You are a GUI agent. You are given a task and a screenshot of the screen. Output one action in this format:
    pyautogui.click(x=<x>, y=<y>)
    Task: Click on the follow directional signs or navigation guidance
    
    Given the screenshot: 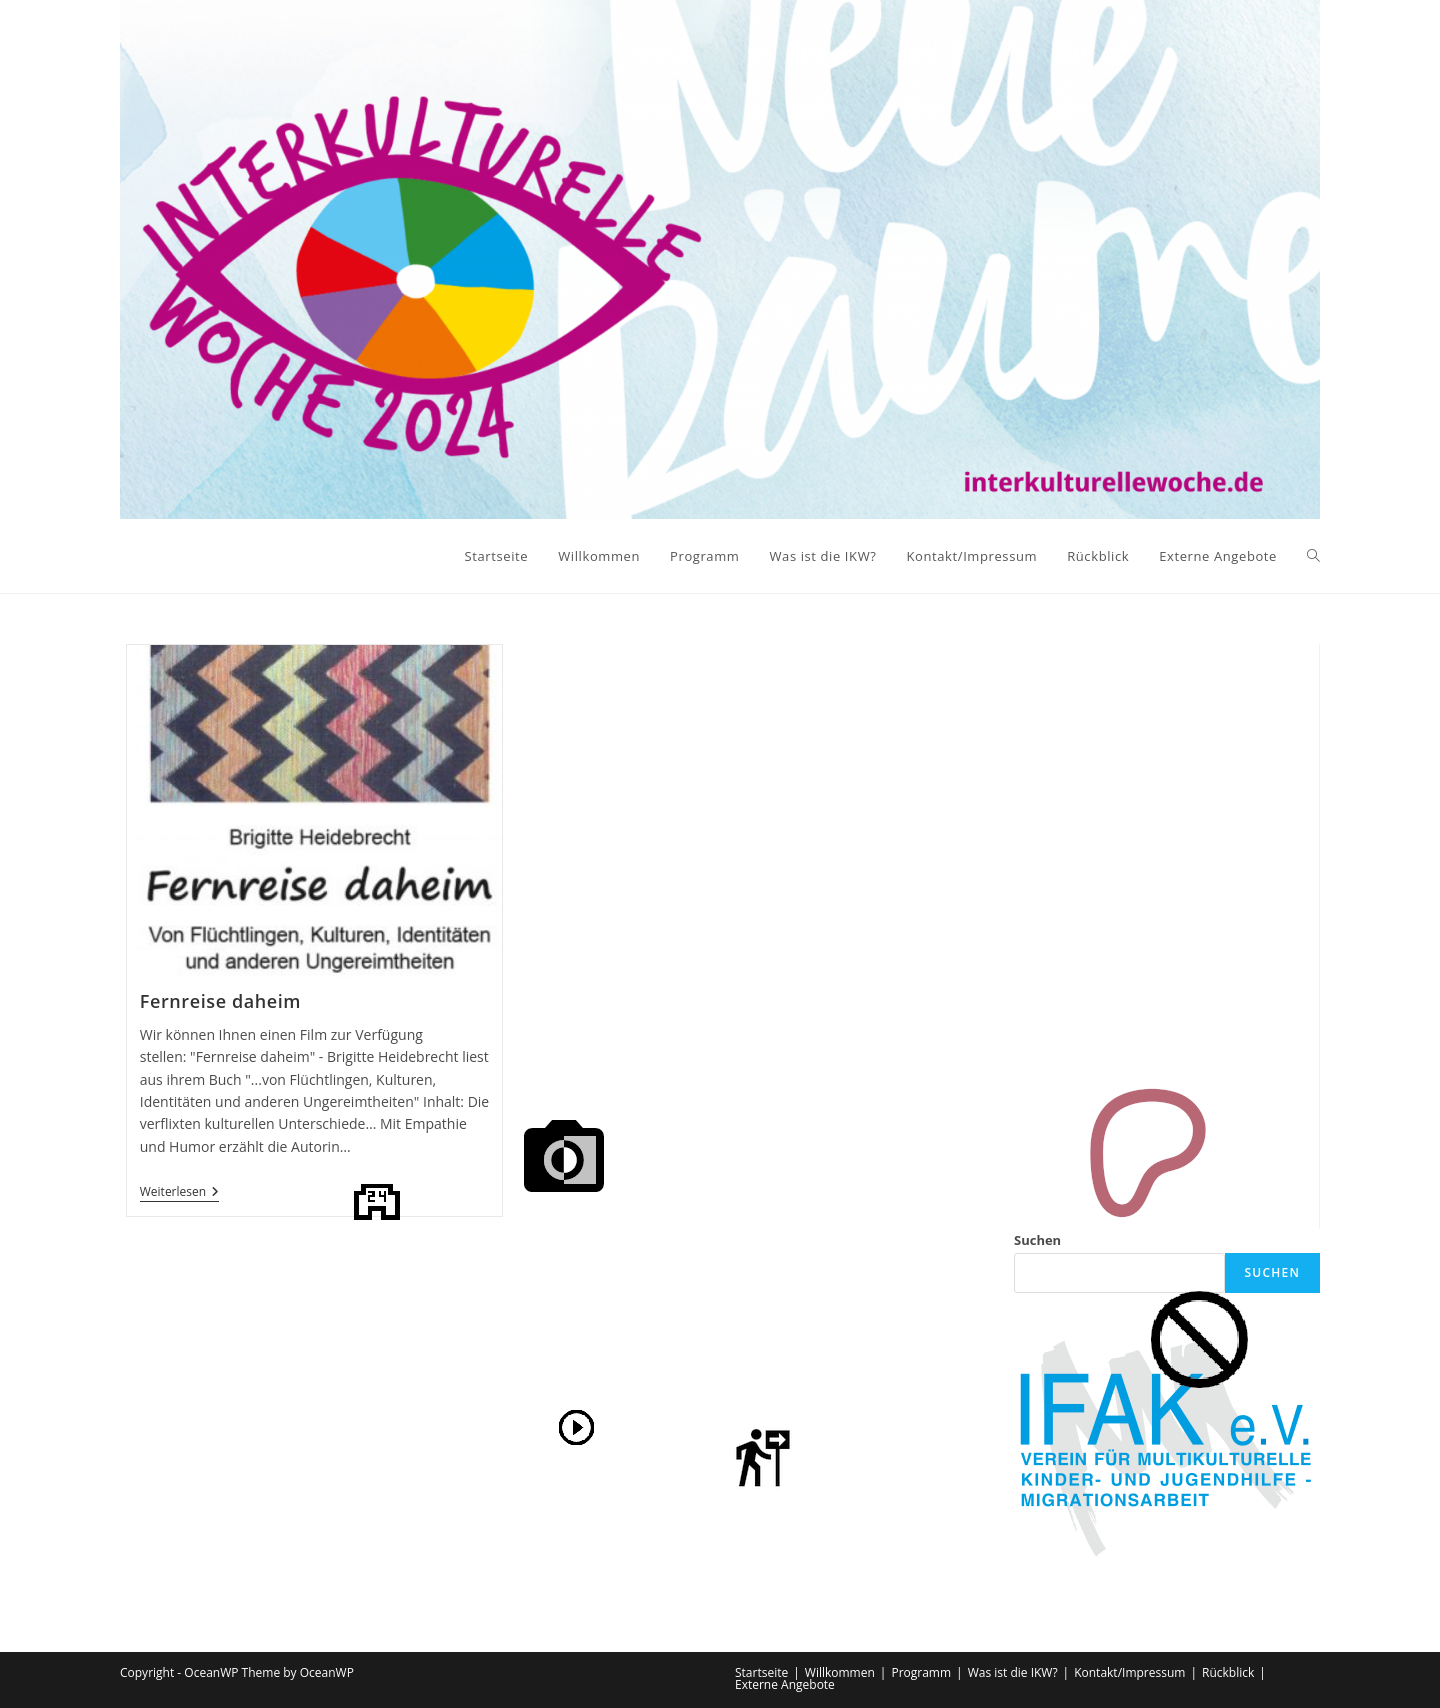 What is the action you would take?
    pyautogui.click(x=763, y=1457)
    